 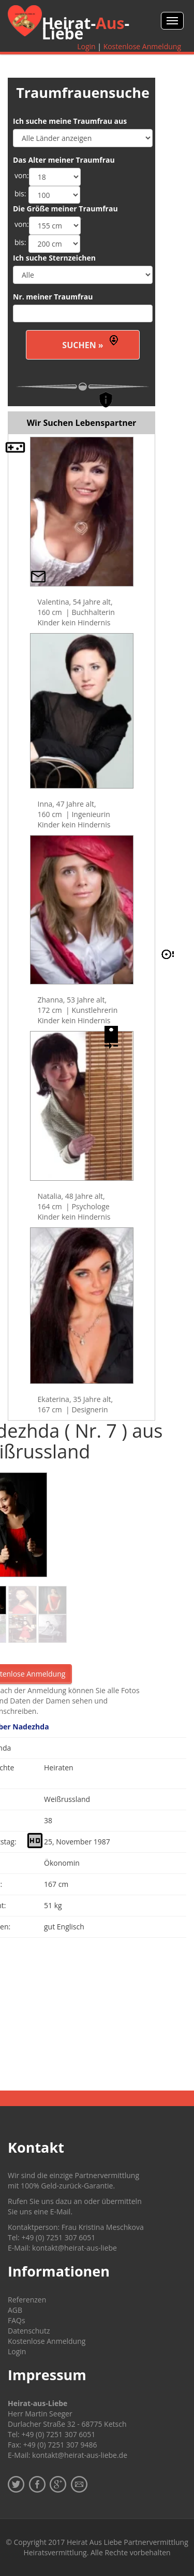 I want to click on access games or gaming features, so click(x=15, y=447).